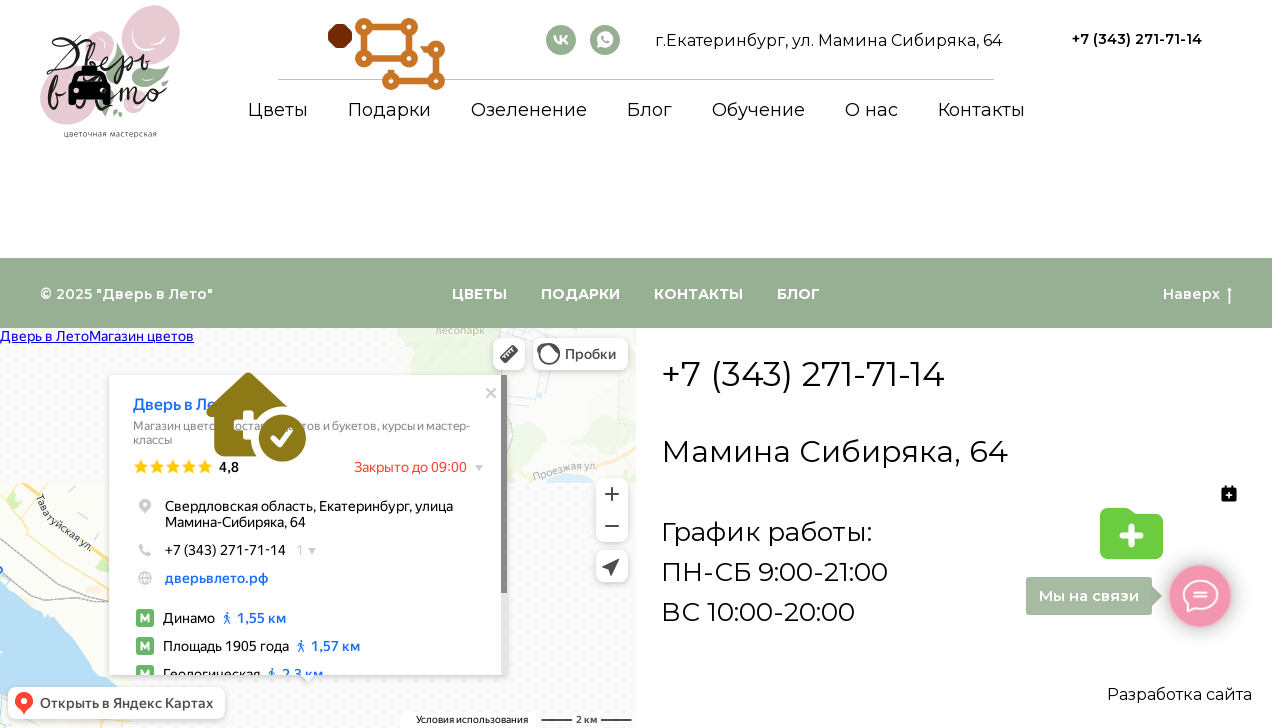 The height and width of the screenshot is (728, 1272). What do you see at coordinates (1229, 494) in the screenshot?
I see `add a new event to your calendar` at bounding box center [1229, 494].